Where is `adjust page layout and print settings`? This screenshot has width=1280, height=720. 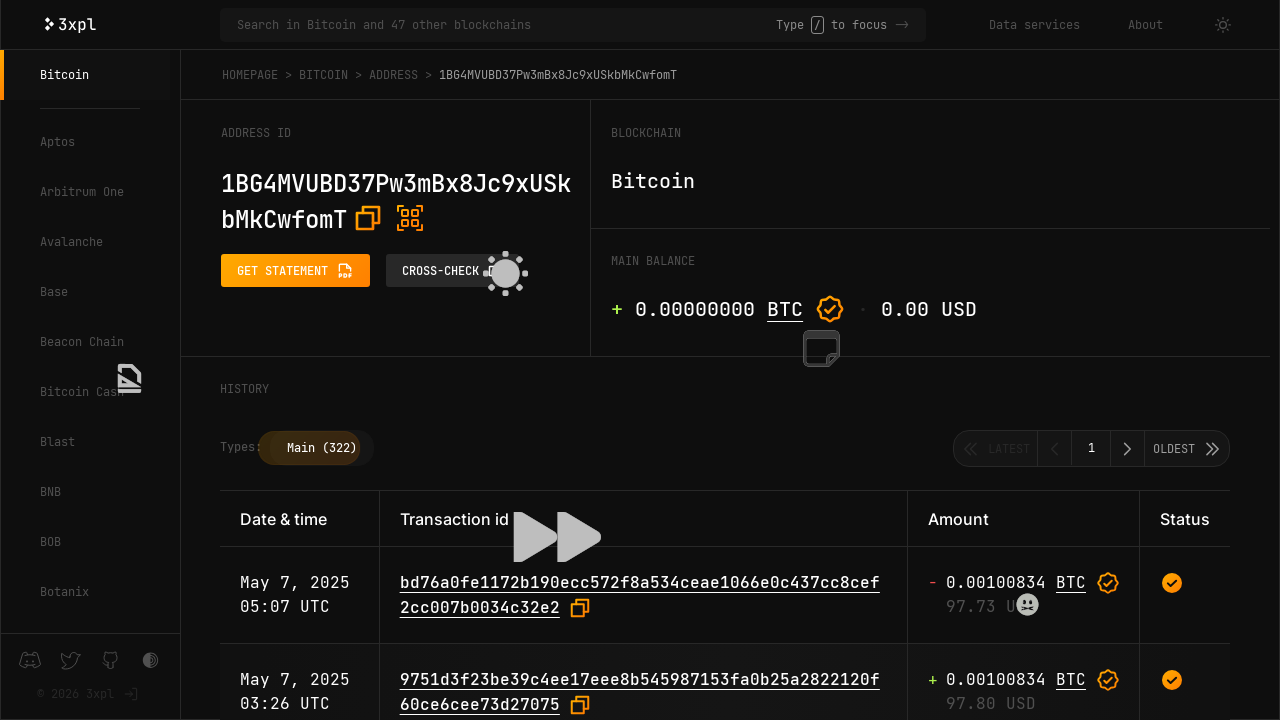
adjust page layout and print settings is located at coordinates (129, 377).